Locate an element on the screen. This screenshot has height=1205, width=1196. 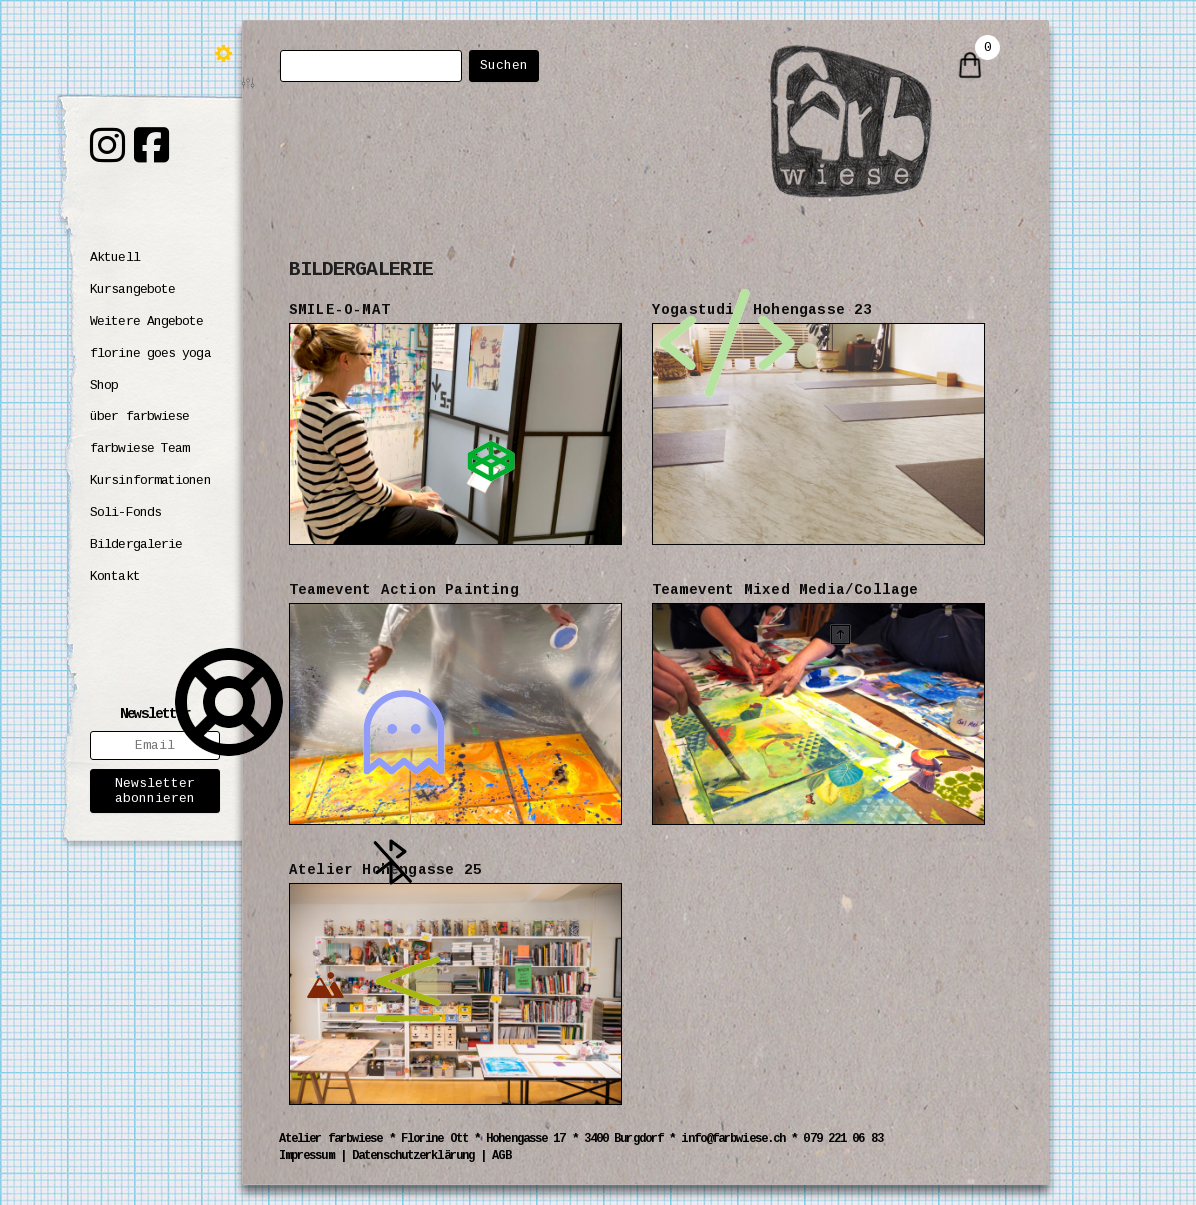
upload a file or content is located at coordinates (840, 634).